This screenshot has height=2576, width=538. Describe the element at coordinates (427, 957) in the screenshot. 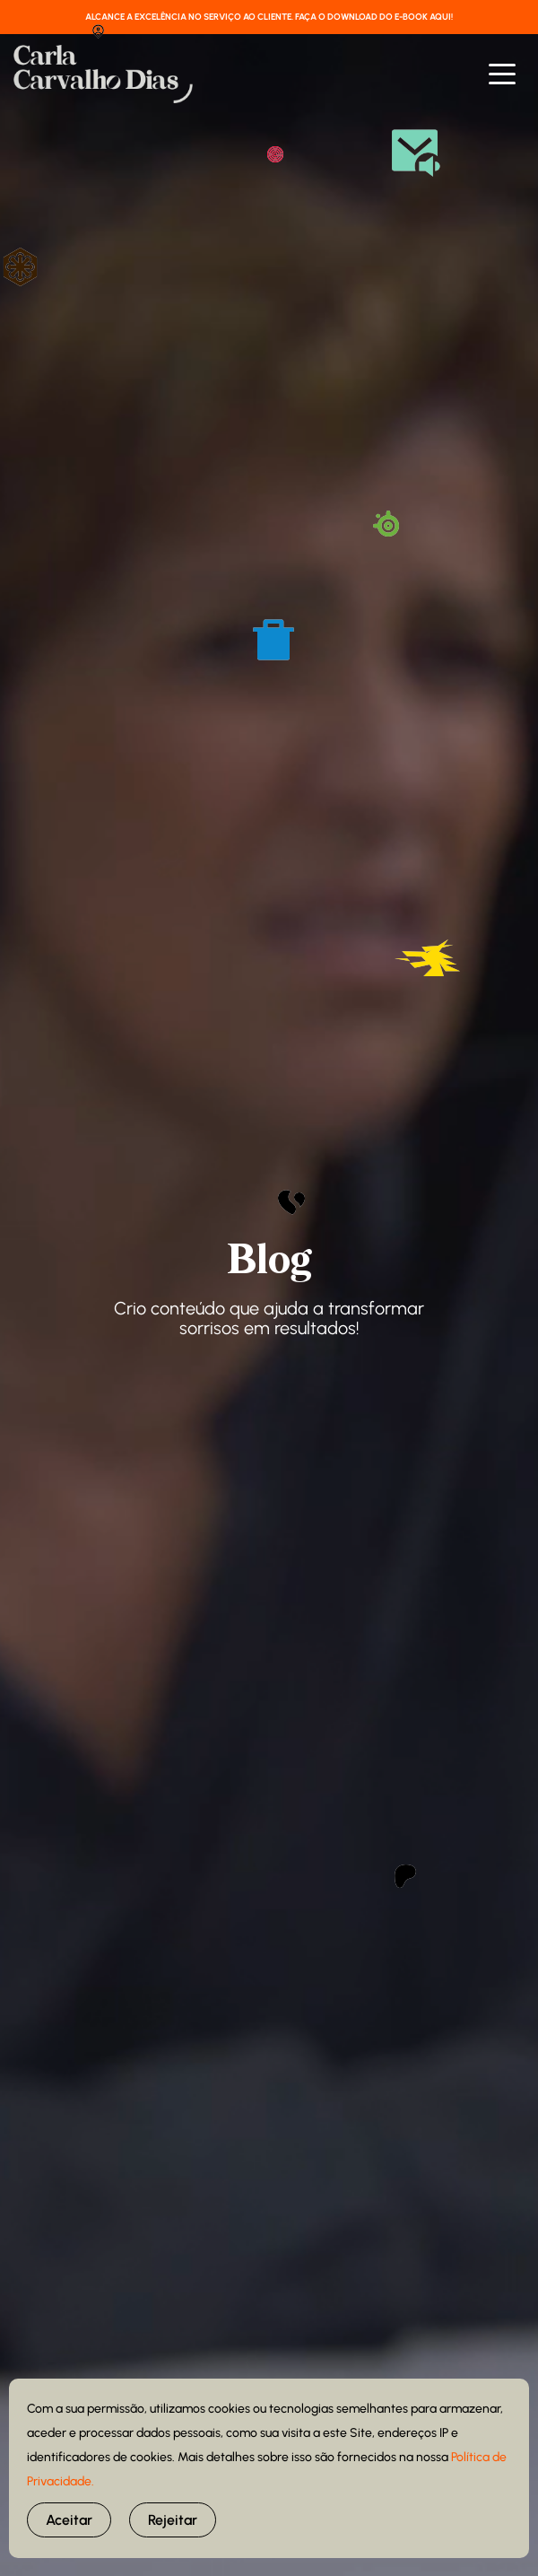

I see `wails framework logo` at that location.